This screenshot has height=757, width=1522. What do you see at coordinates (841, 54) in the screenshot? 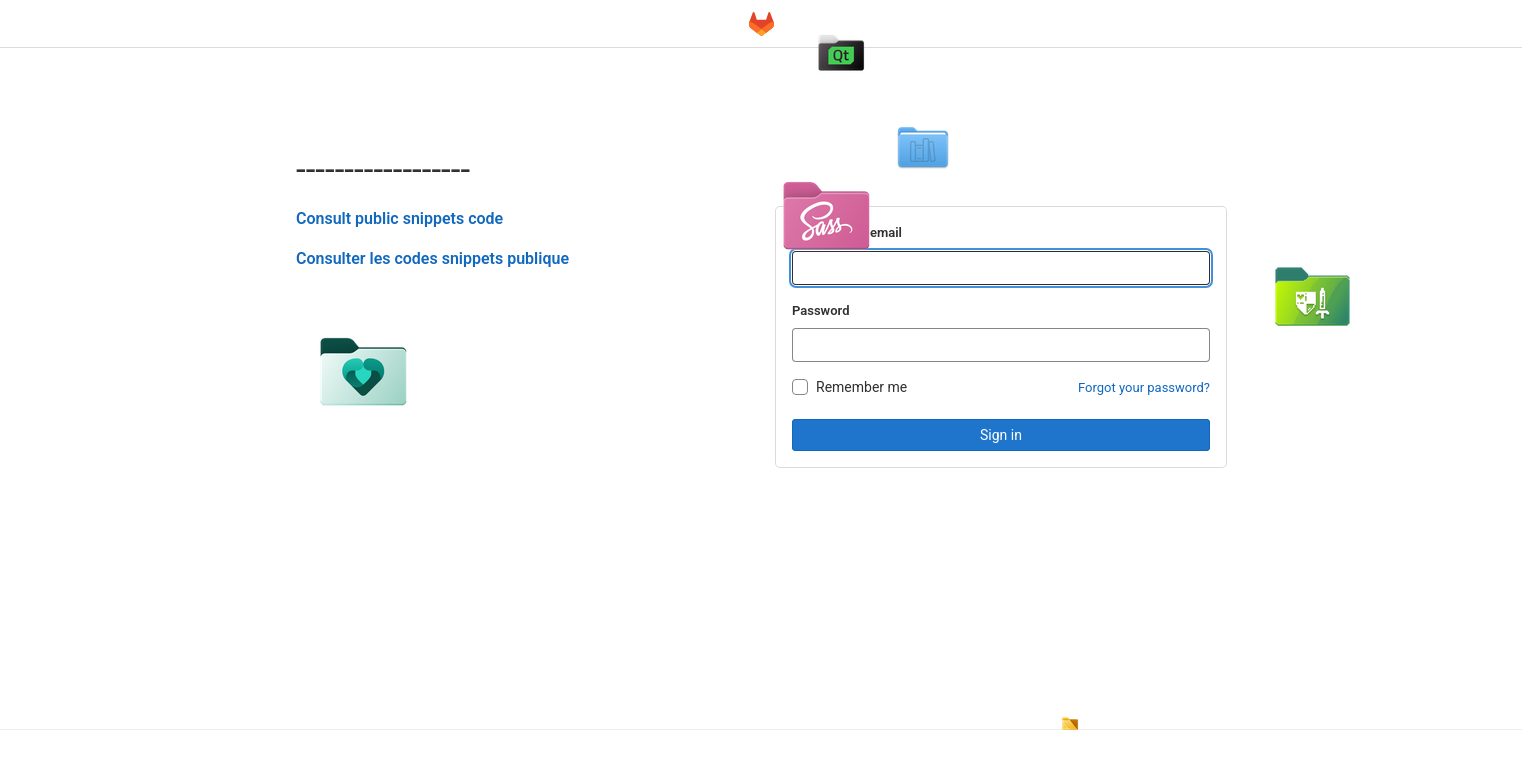
I see `folder containing Qt framework project files` at bounding box center [841, 54].